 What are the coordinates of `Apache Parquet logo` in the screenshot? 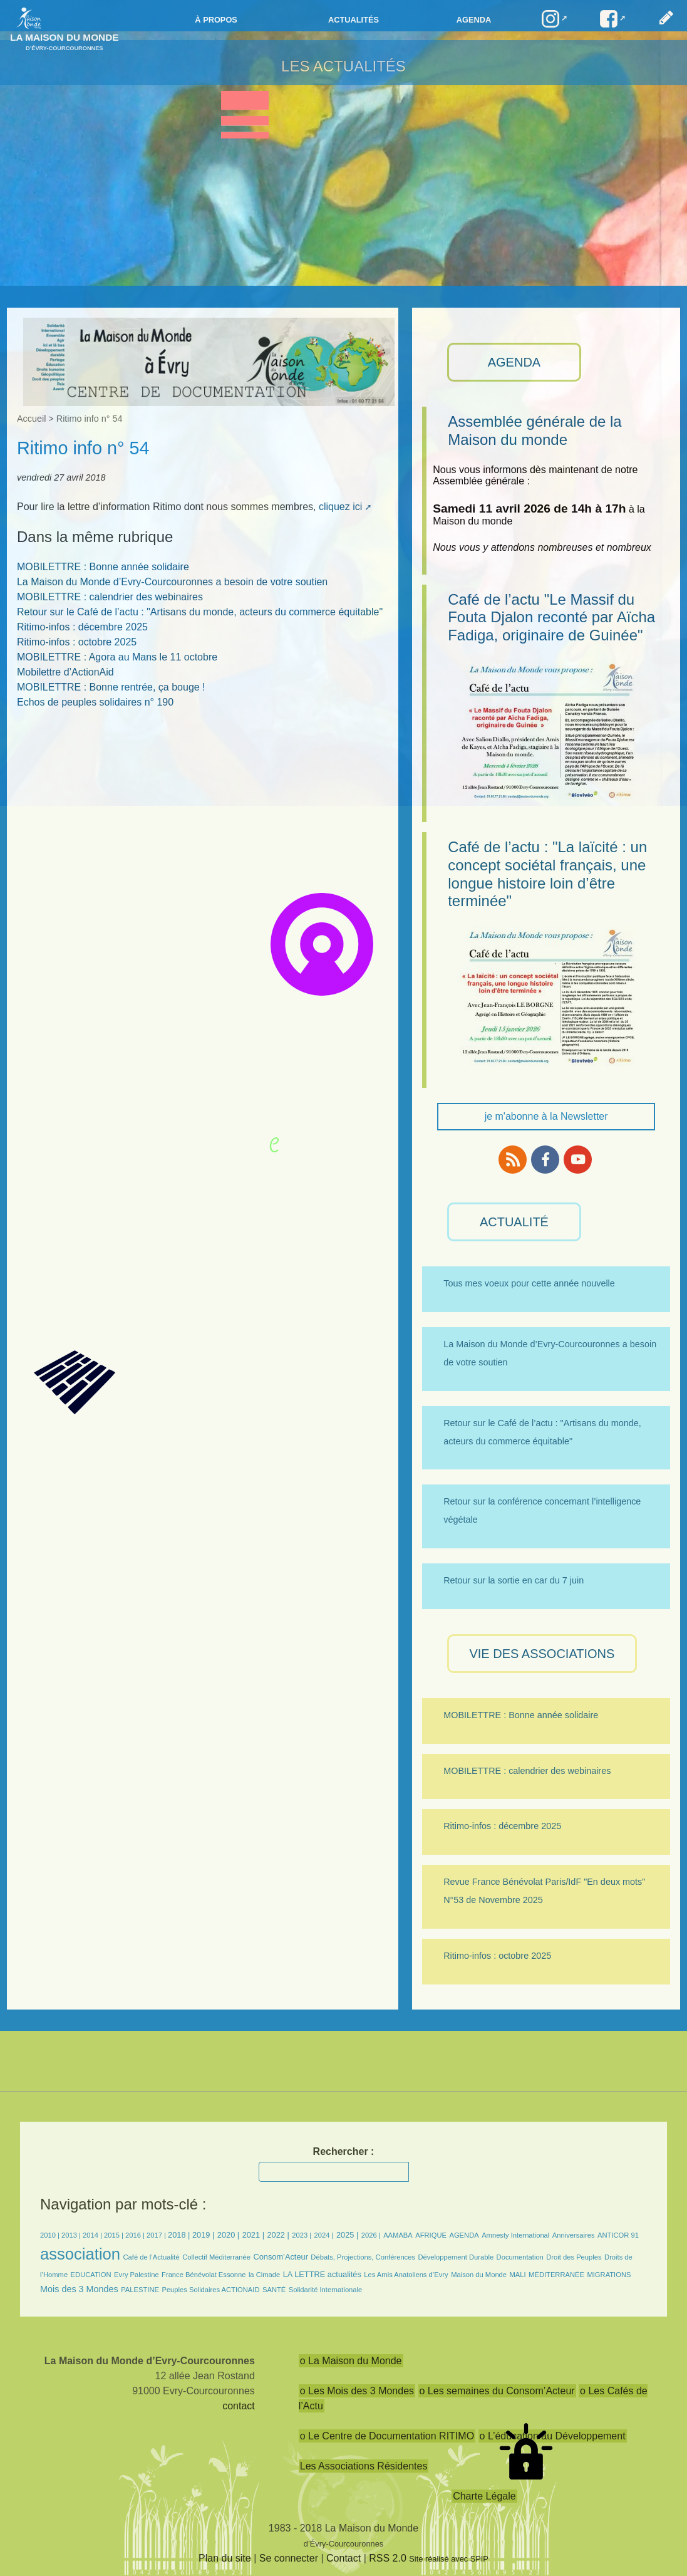 It's located at (75, 1382).